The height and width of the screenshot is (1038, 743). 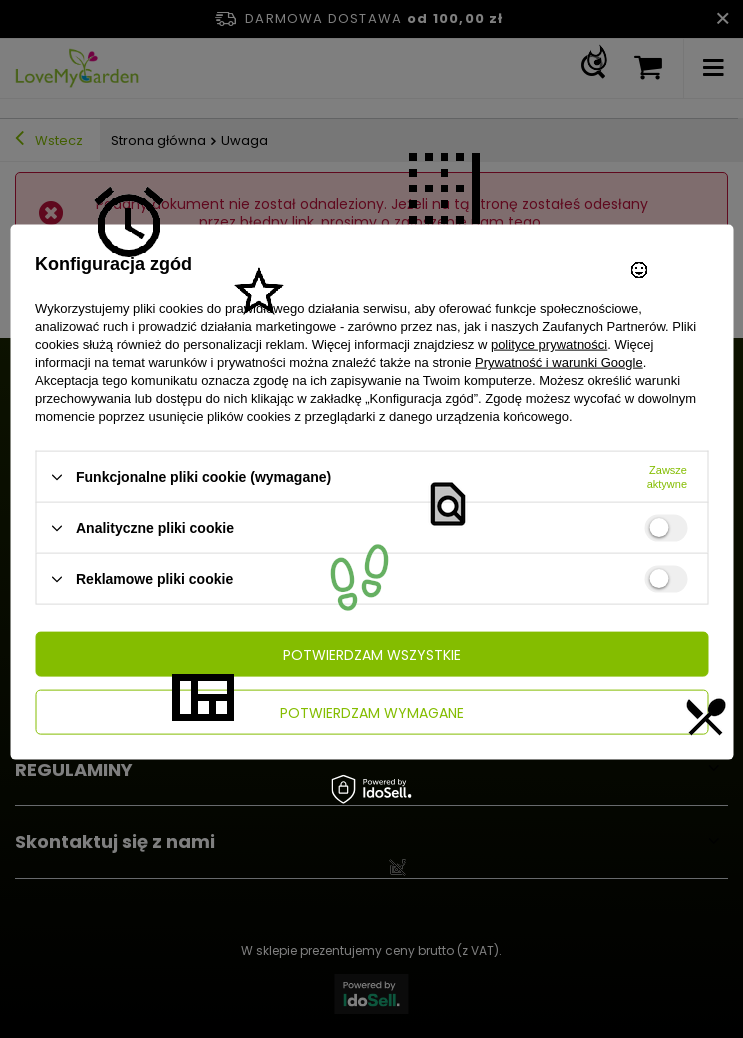 I want to click on view restaurant or dining options, so click(x=705, y=716).